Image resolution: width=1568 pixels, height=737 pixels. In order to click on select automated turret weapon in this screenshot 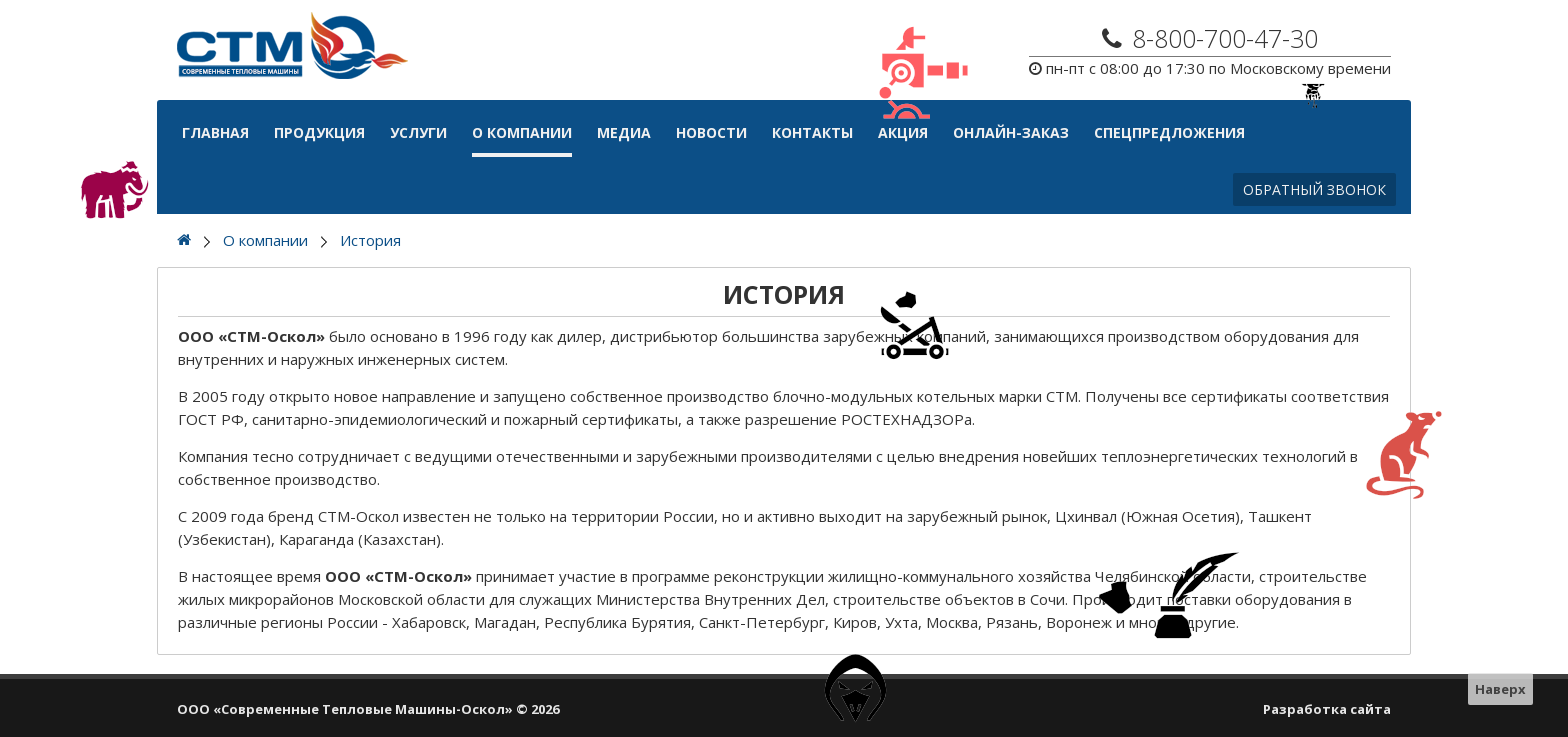, I will do `click(923, 72)`.